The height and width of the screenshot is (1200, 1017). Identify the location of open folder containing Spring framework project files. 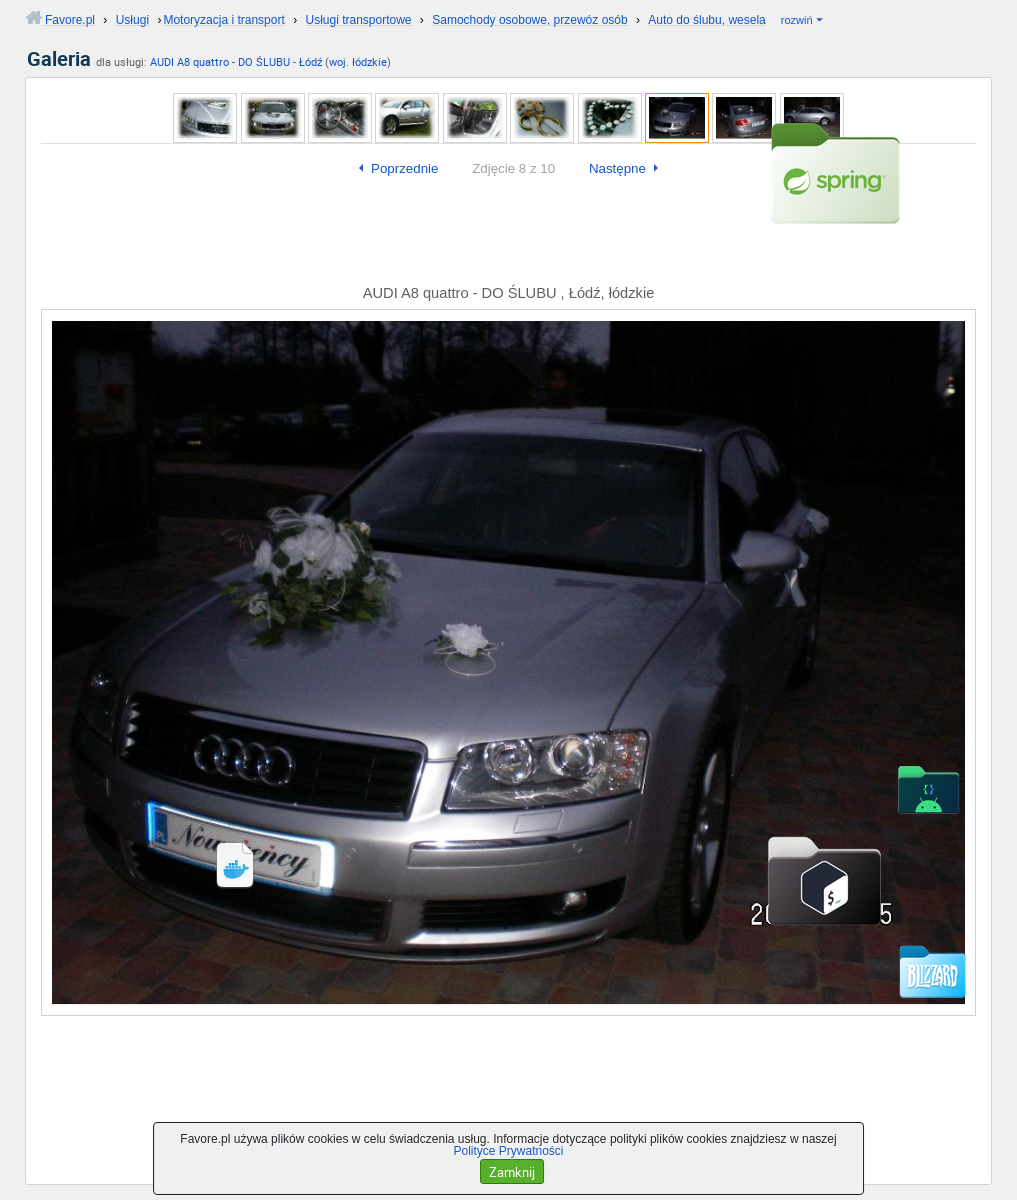
(835, 177).